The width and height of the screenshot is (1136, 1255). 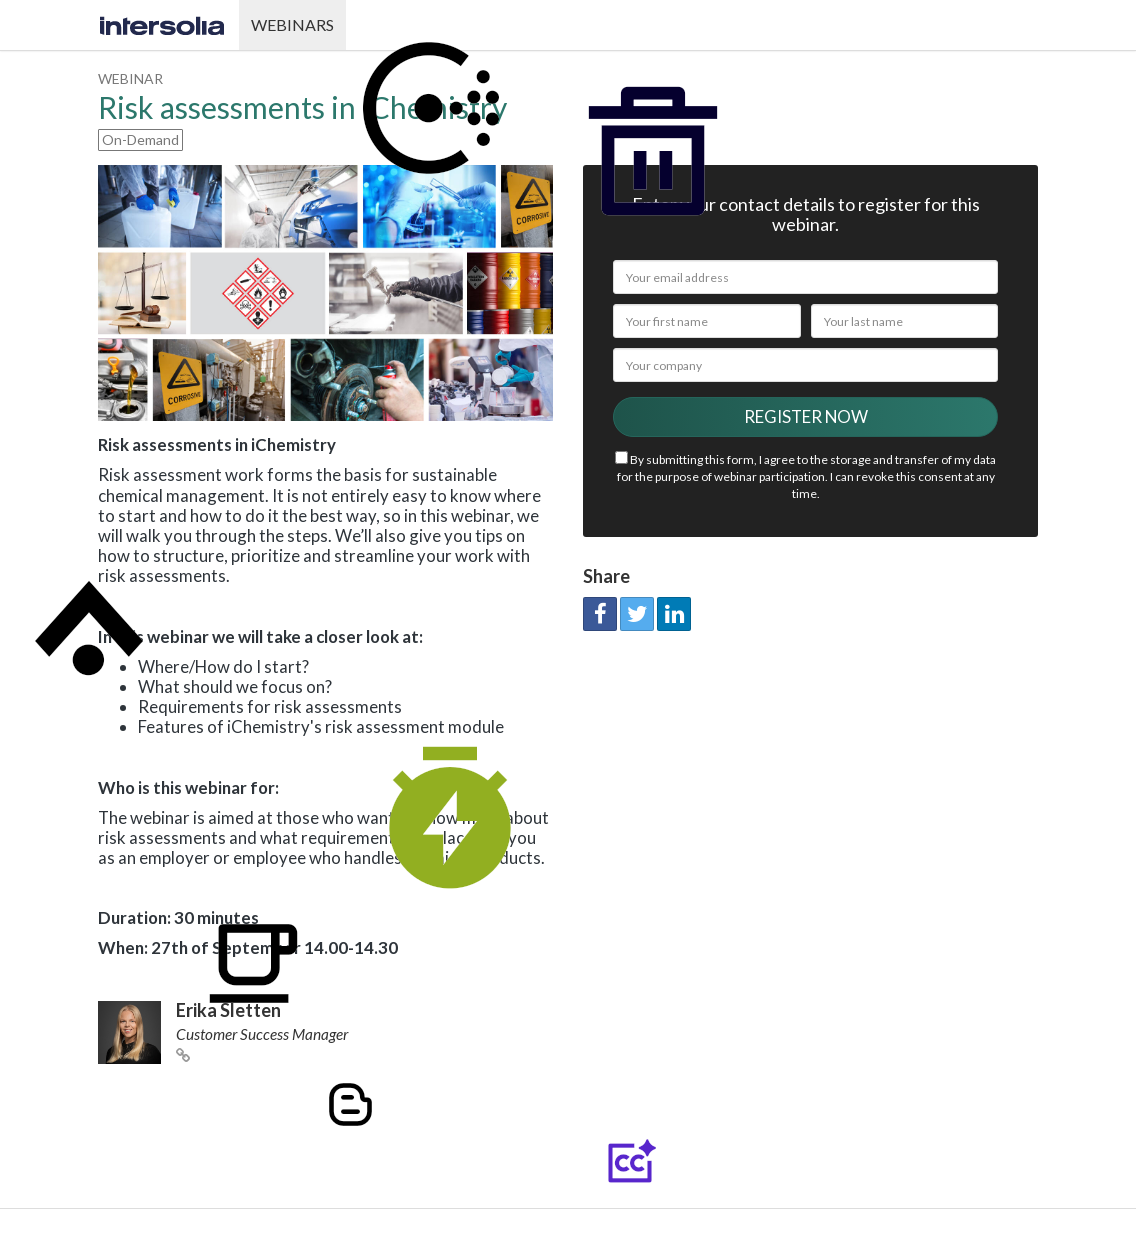 What do you see at coordinates (350, 1104) in the screenshot?
I see `open Blogger app` at bounding box center [350, 1104].